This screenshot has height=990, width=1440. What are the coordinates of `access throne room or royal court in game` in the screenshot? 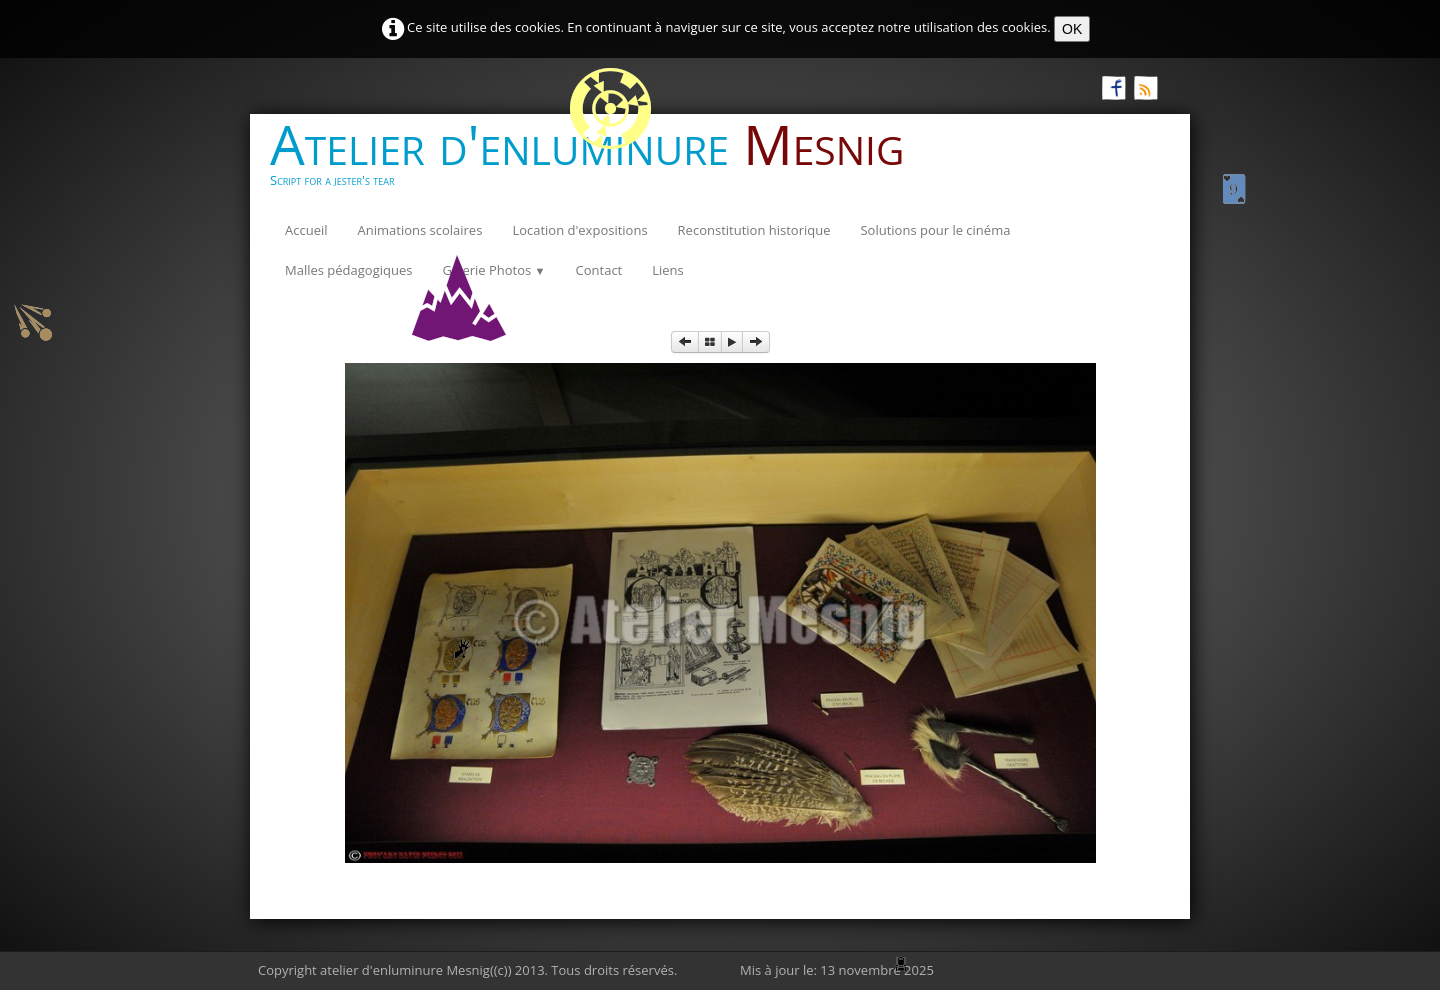 It's located at (901, 964).